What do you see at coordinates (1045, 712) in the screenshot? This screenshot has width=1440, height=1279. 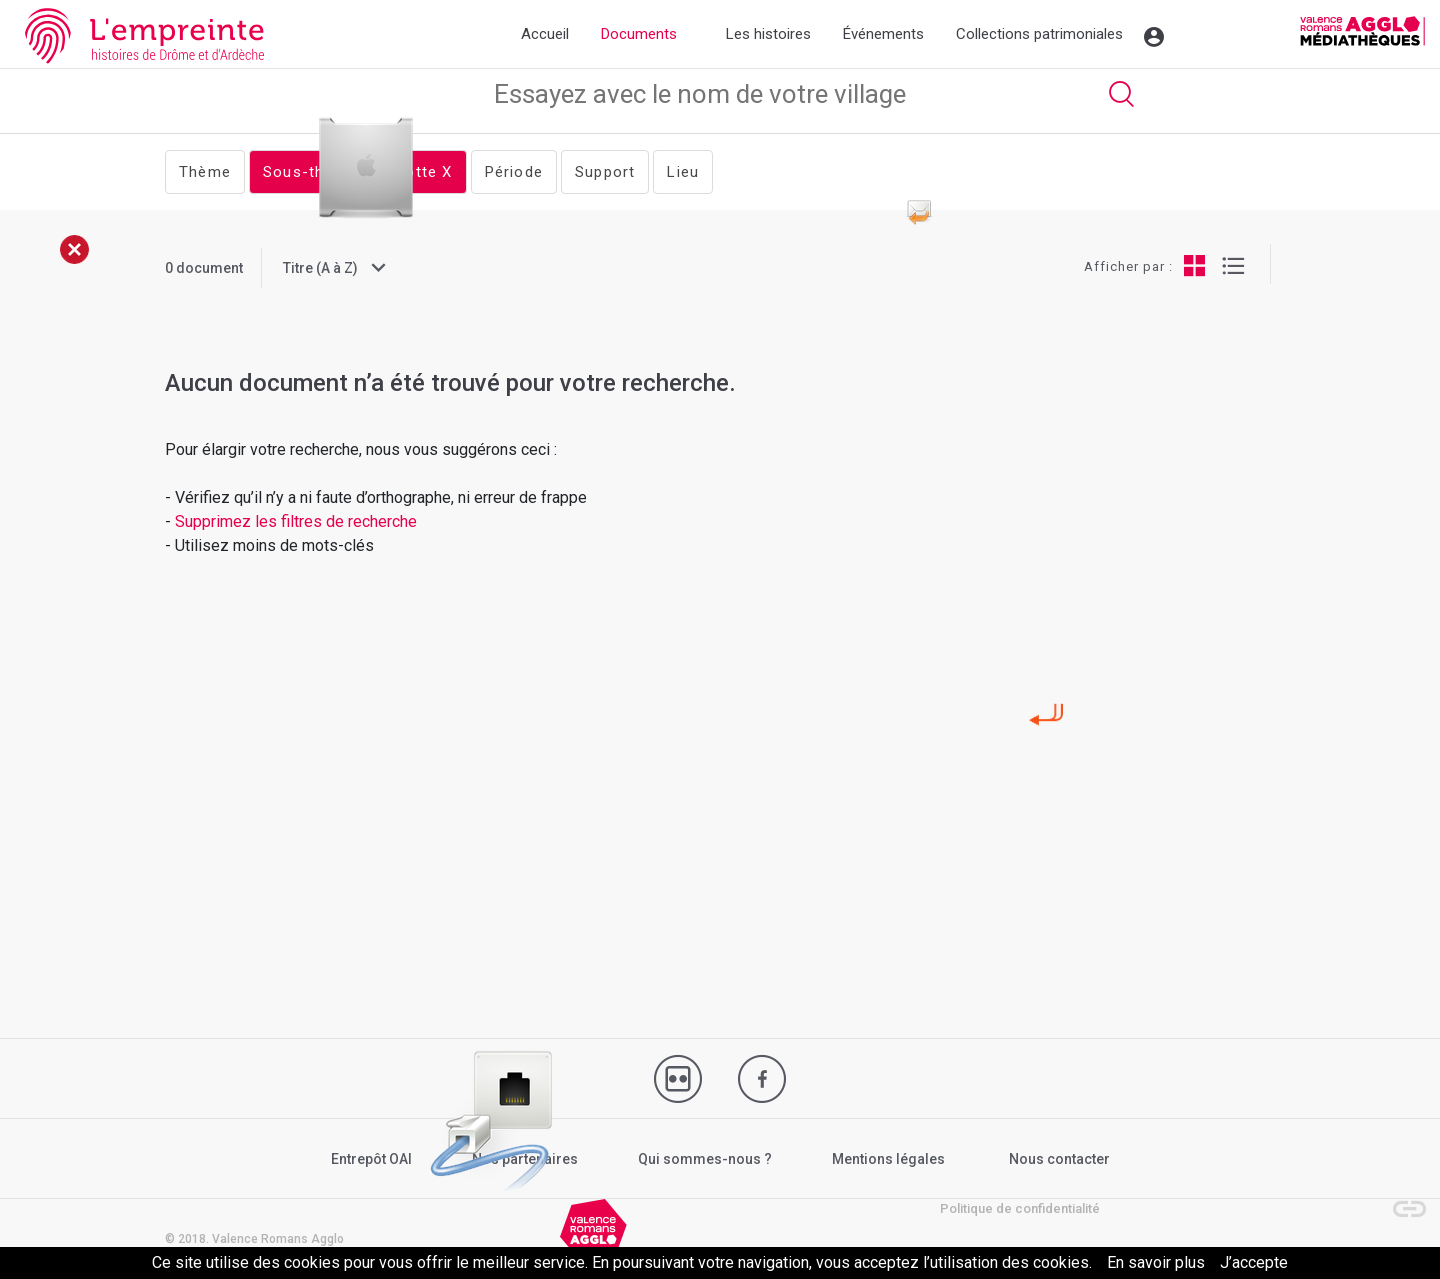 I see `reply to all recipients of an email` at bounding box center [1045, 712].